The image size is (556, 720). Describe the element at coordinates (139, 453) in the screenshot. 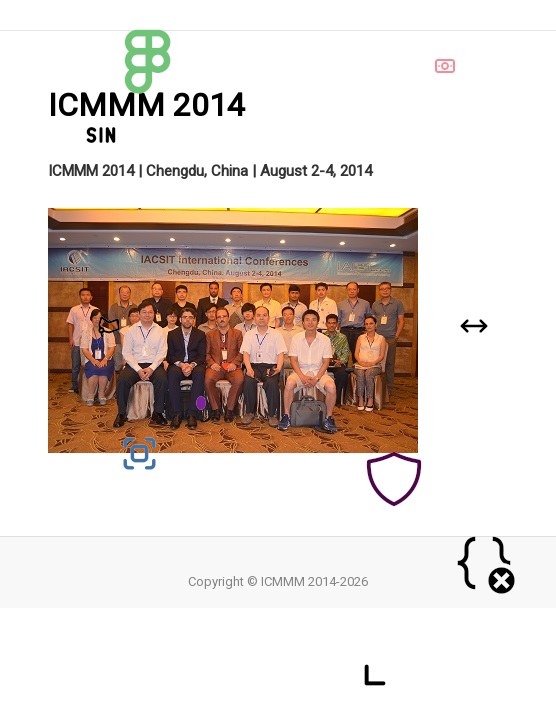

I see `scan or capture an object` at that location.